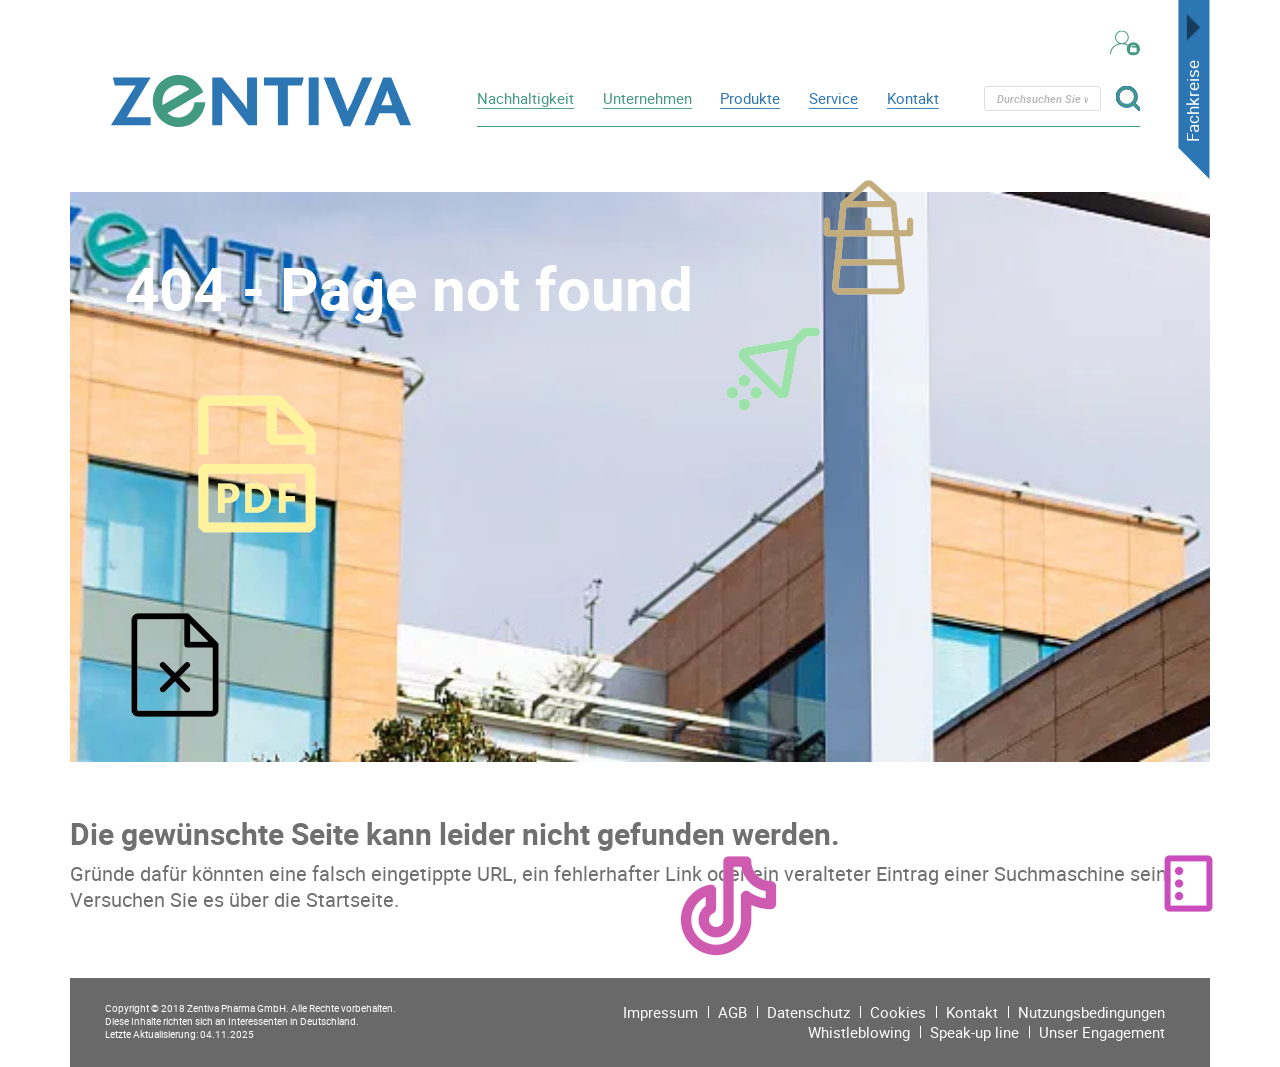  Describe the element at coordinates (1188, 883) in the screenshot. I see `view or open film script` at that location.